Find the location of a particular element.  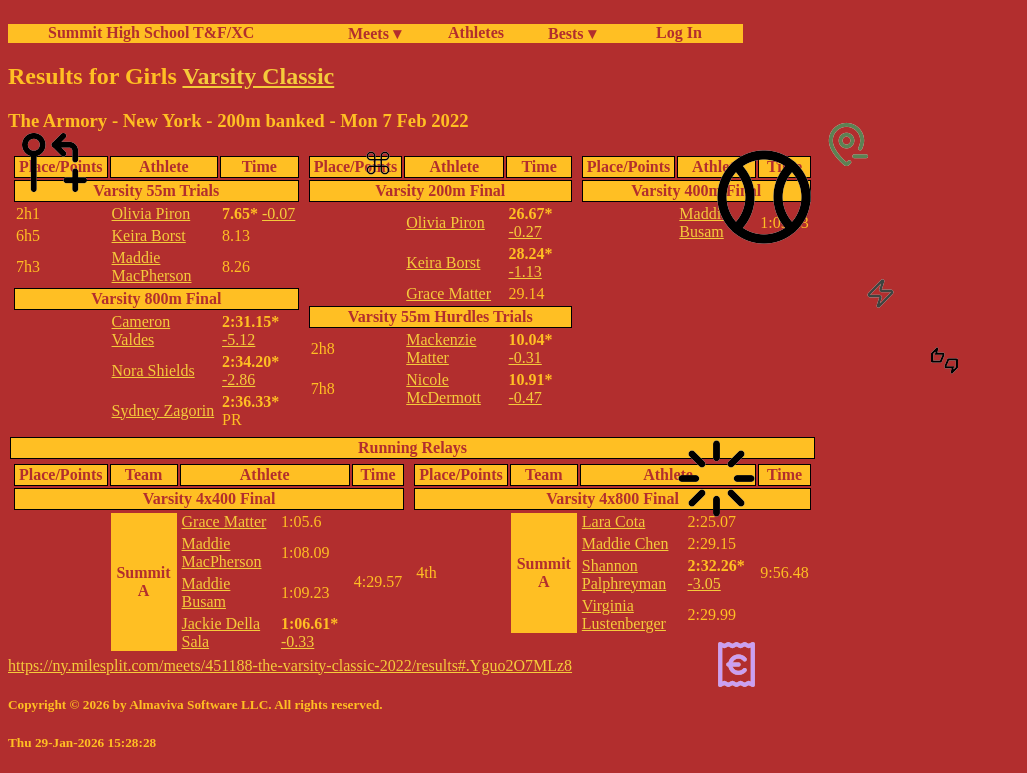

keyboard shortcut or command key symbol is located at coordinates (378, 163).